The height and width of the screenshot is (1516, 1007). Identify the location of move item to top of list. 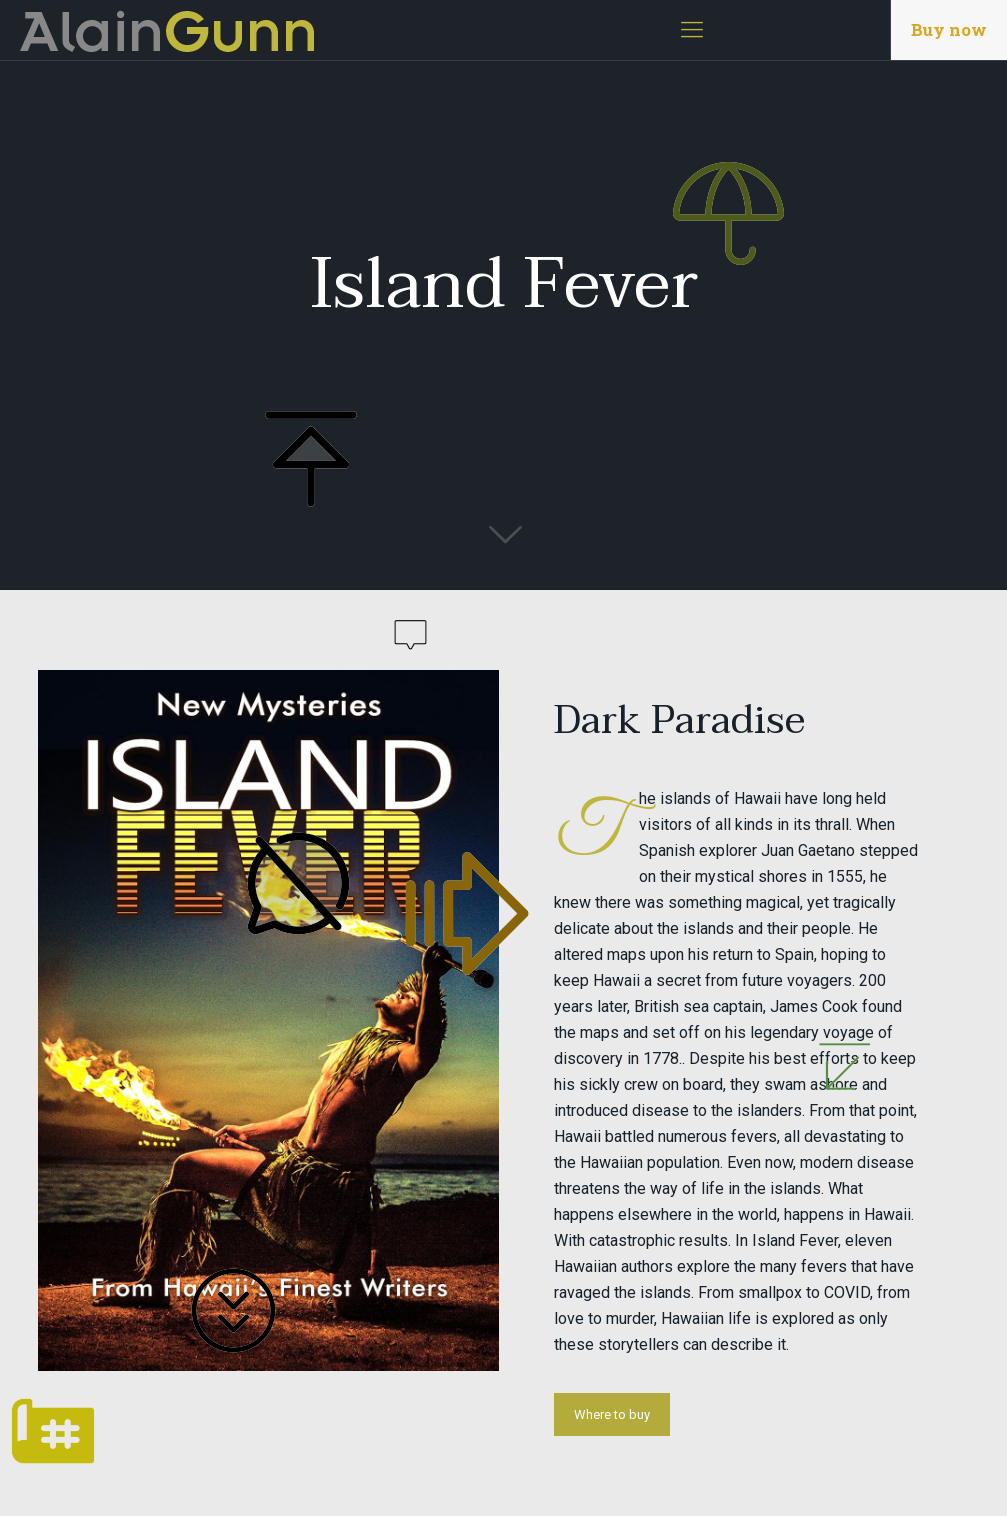
(311, 457).